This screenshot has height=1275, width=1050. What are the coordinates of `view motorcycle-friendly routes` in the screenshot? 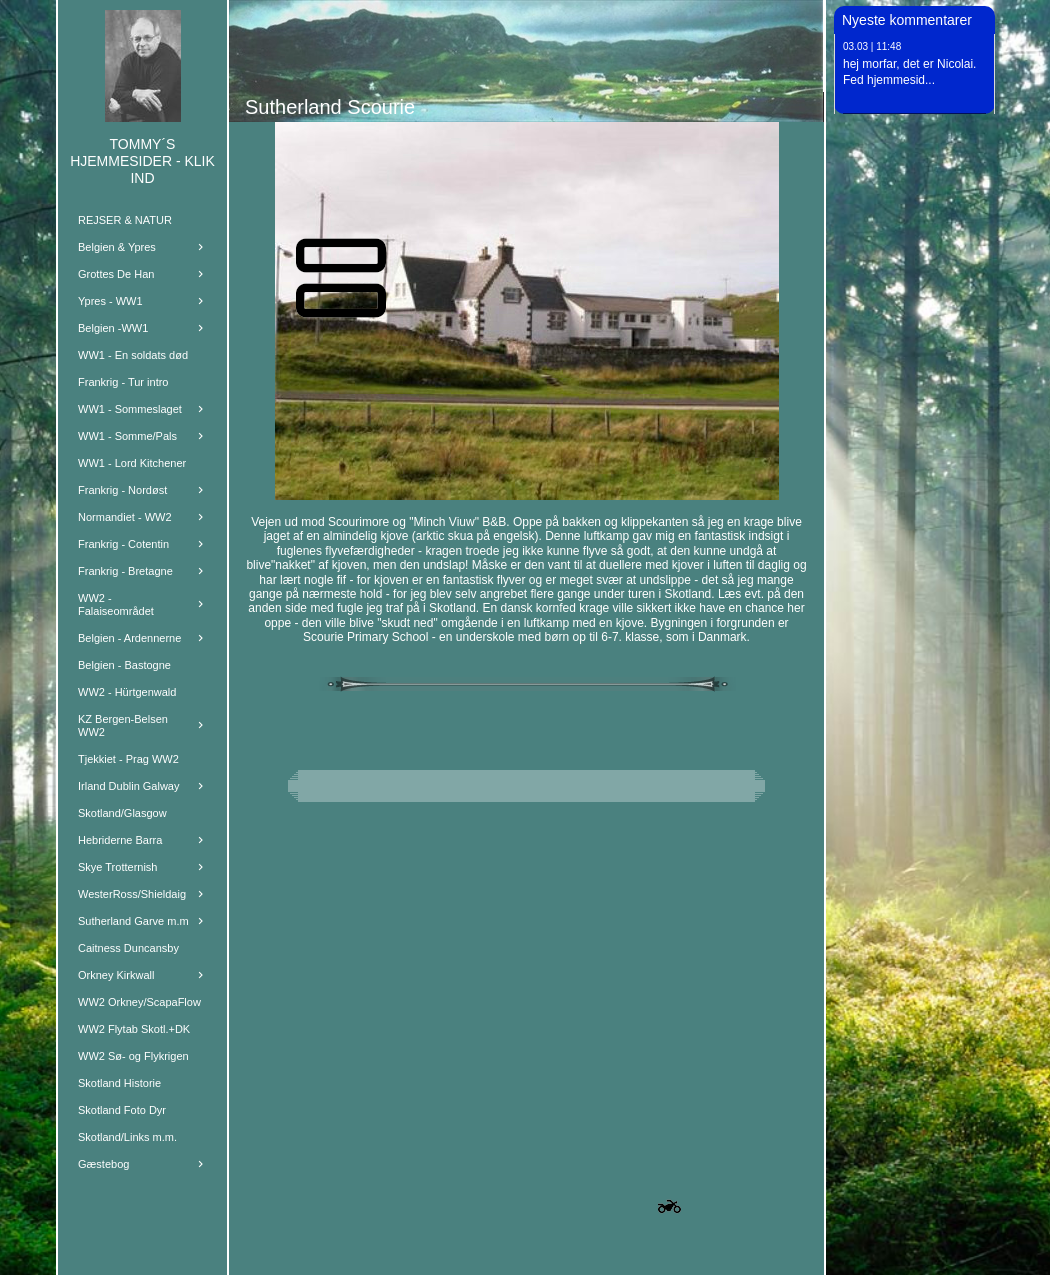 It's located at (669, 1206).